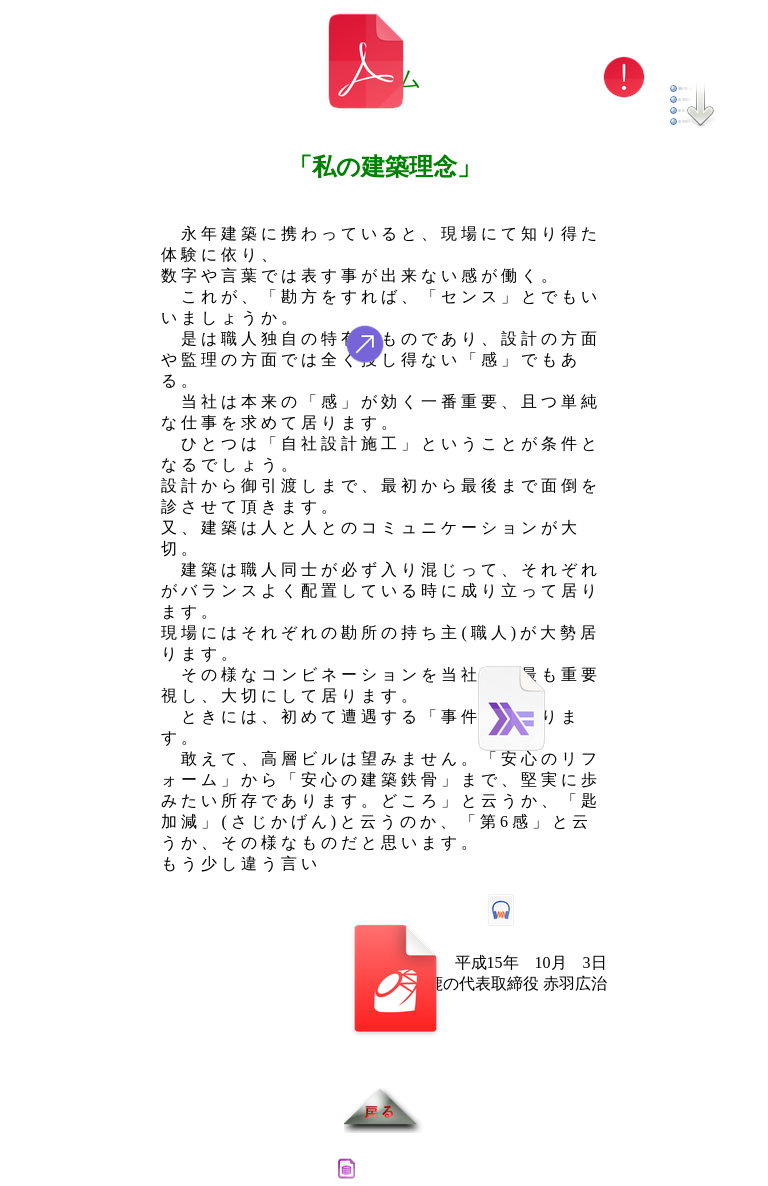 This screenshot has width=768, height=1186. I want to click on sort items in ascending order, so click(694, 106).